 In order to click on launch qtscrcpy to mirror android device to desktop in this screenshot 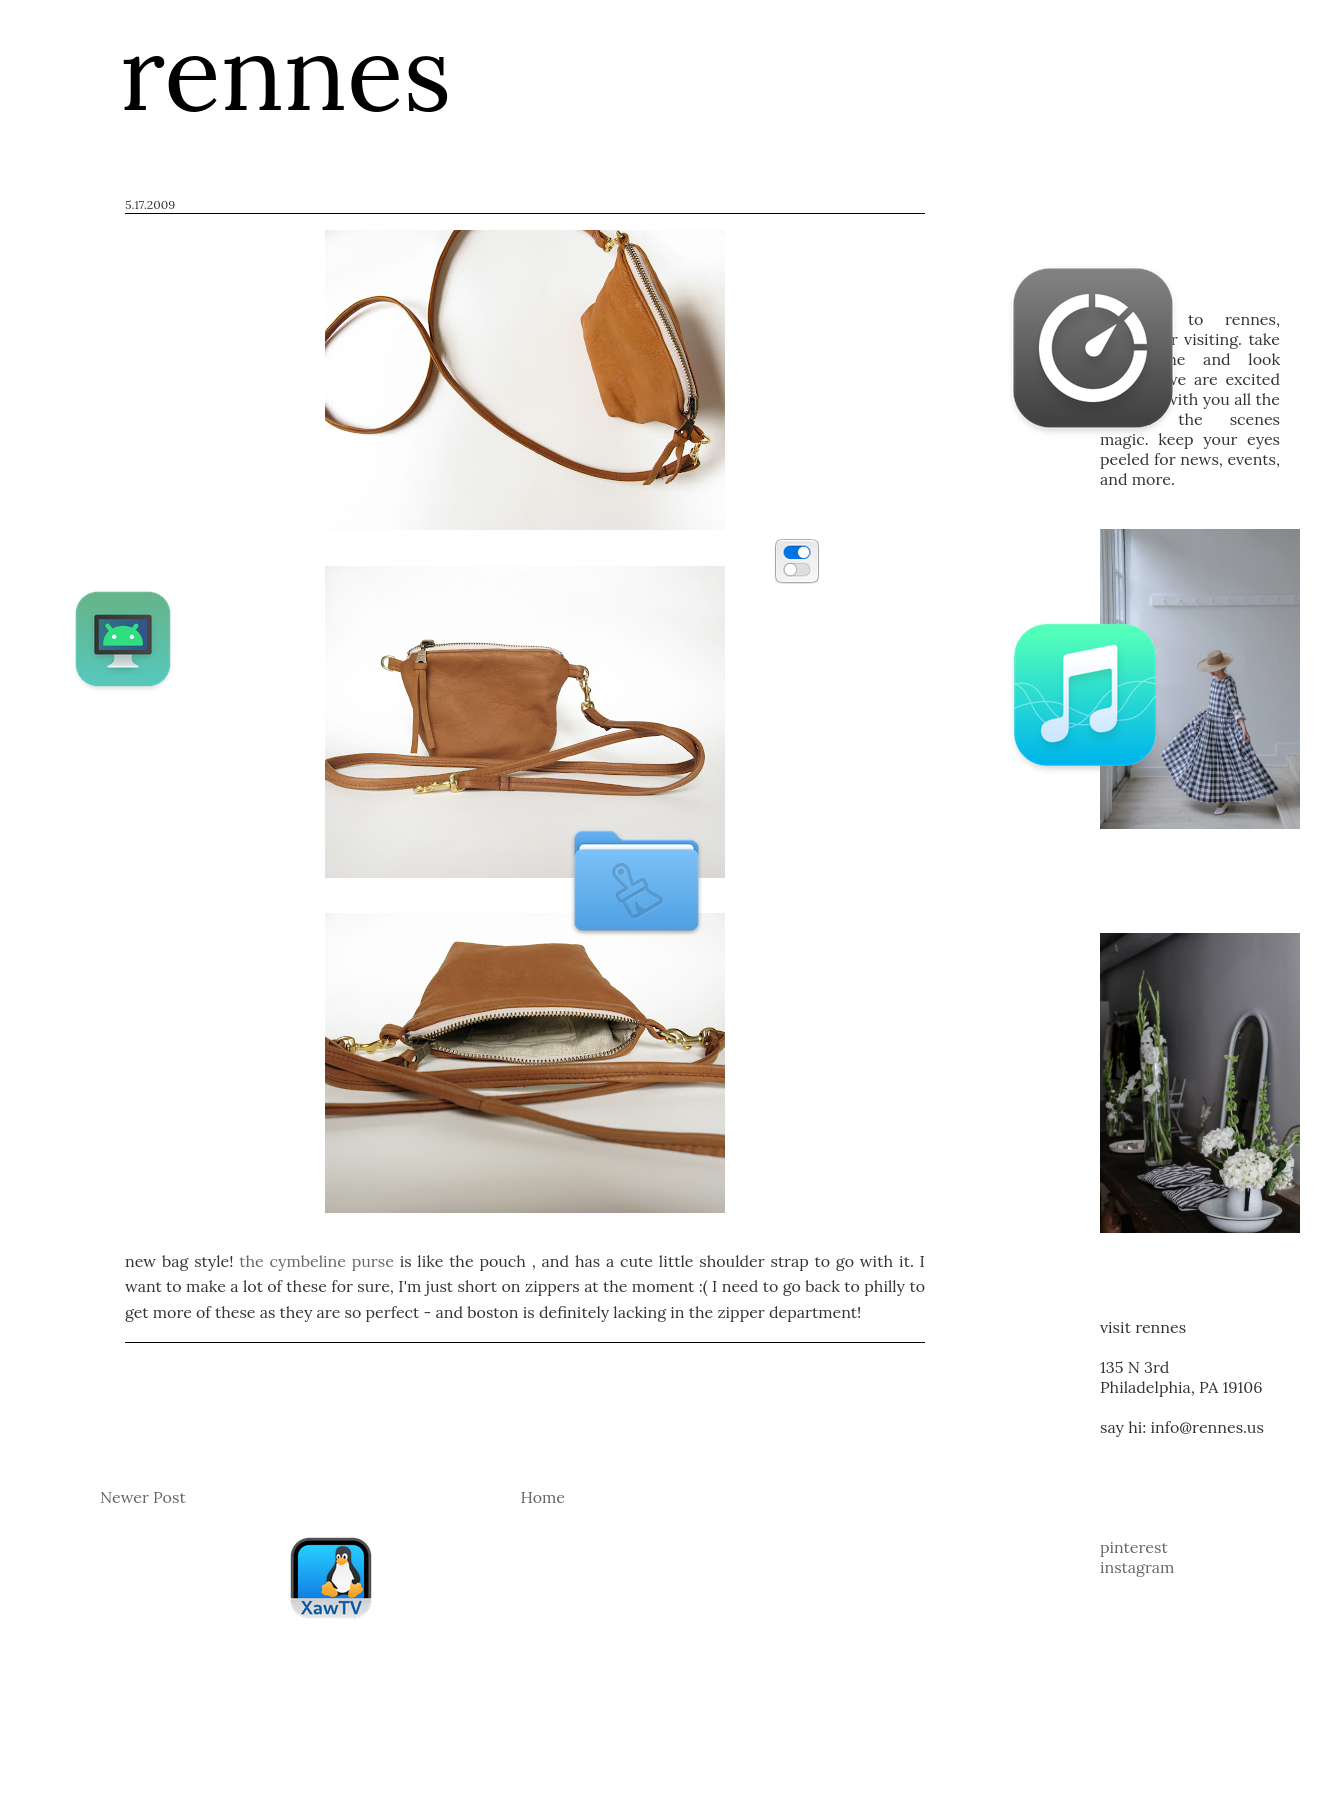, I will do `click(123, 639)`.